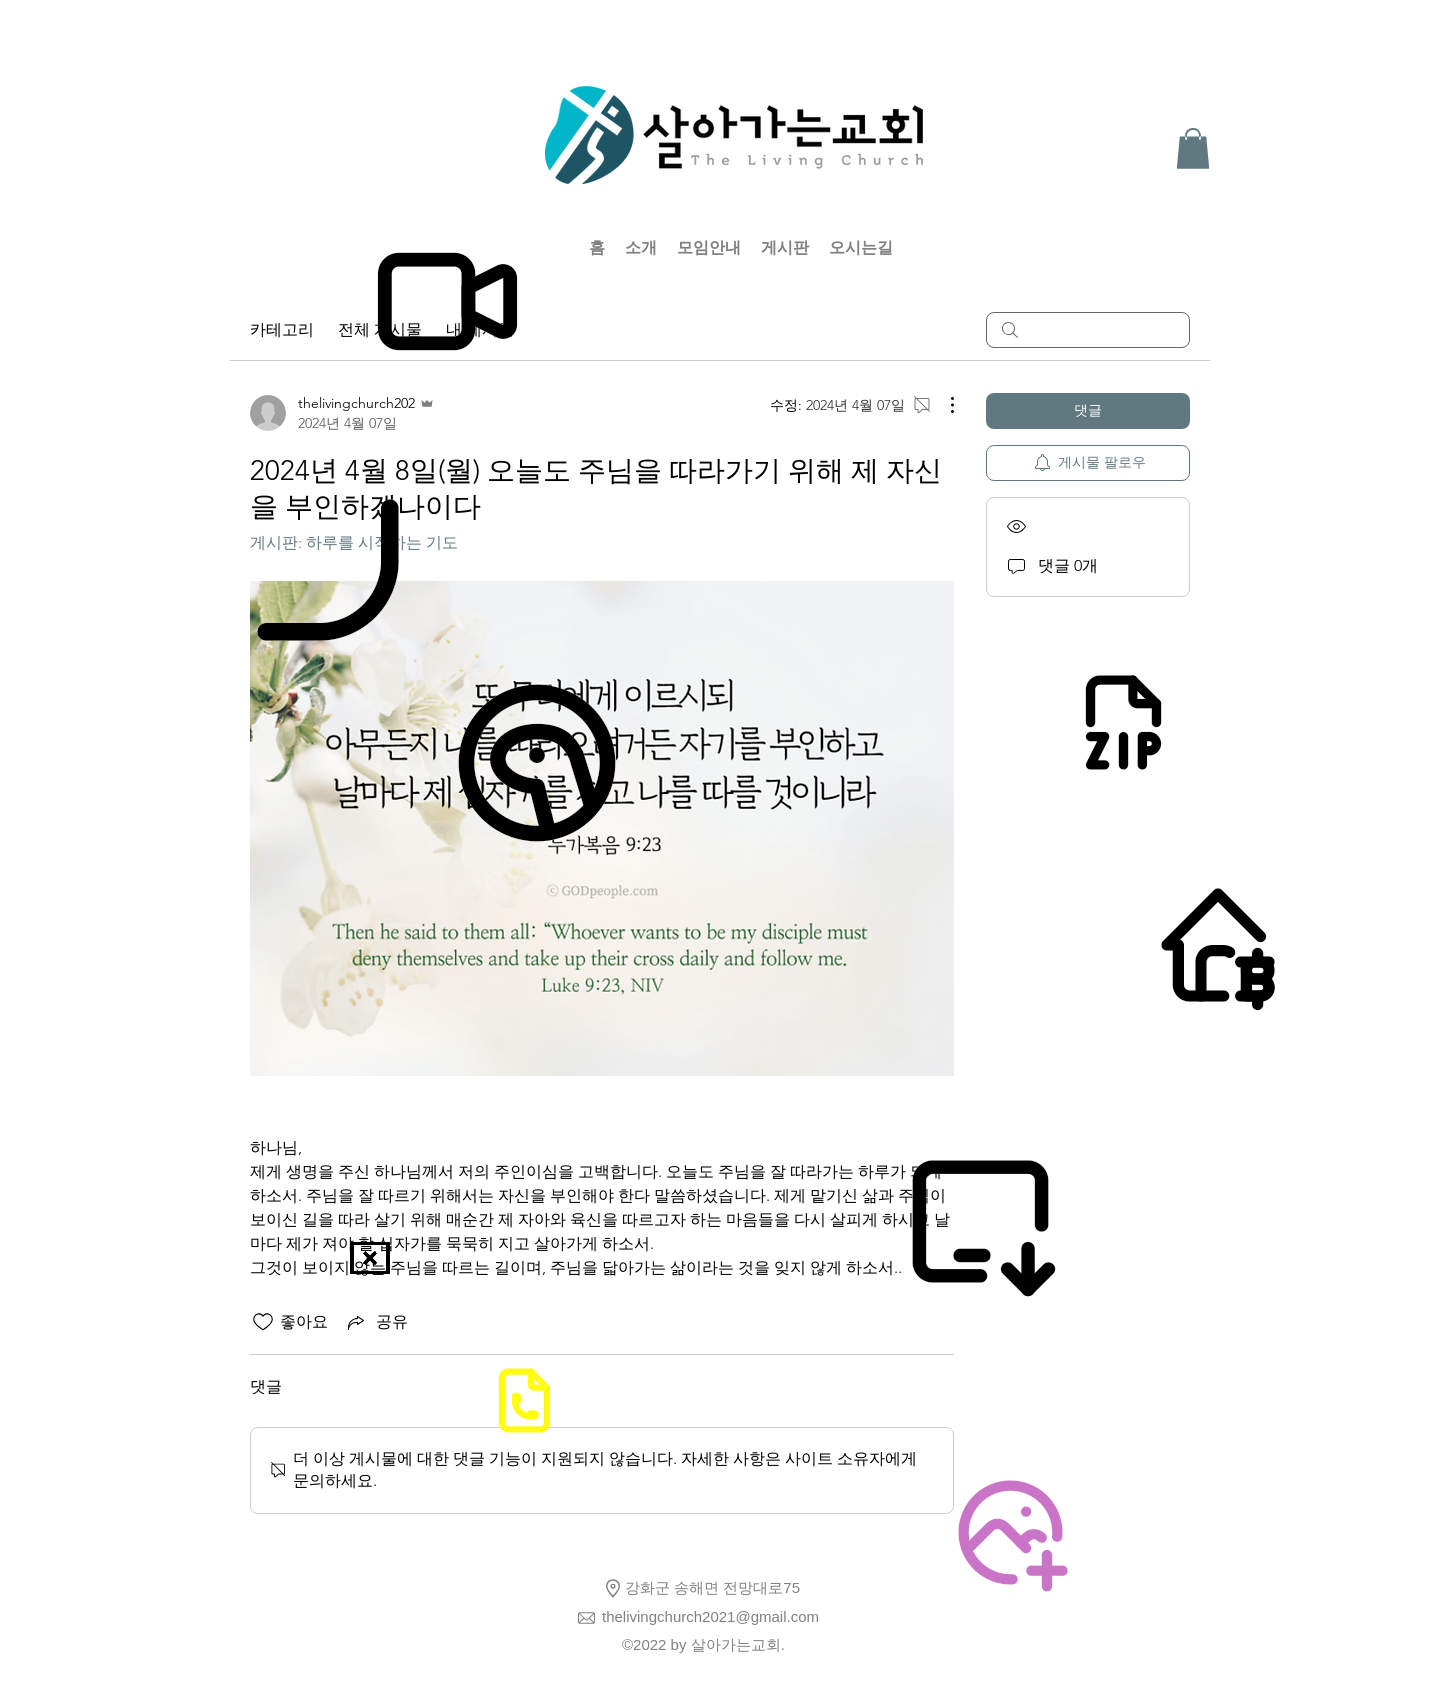  I want to click on link to Deno runtime or project, so click(537, 763).